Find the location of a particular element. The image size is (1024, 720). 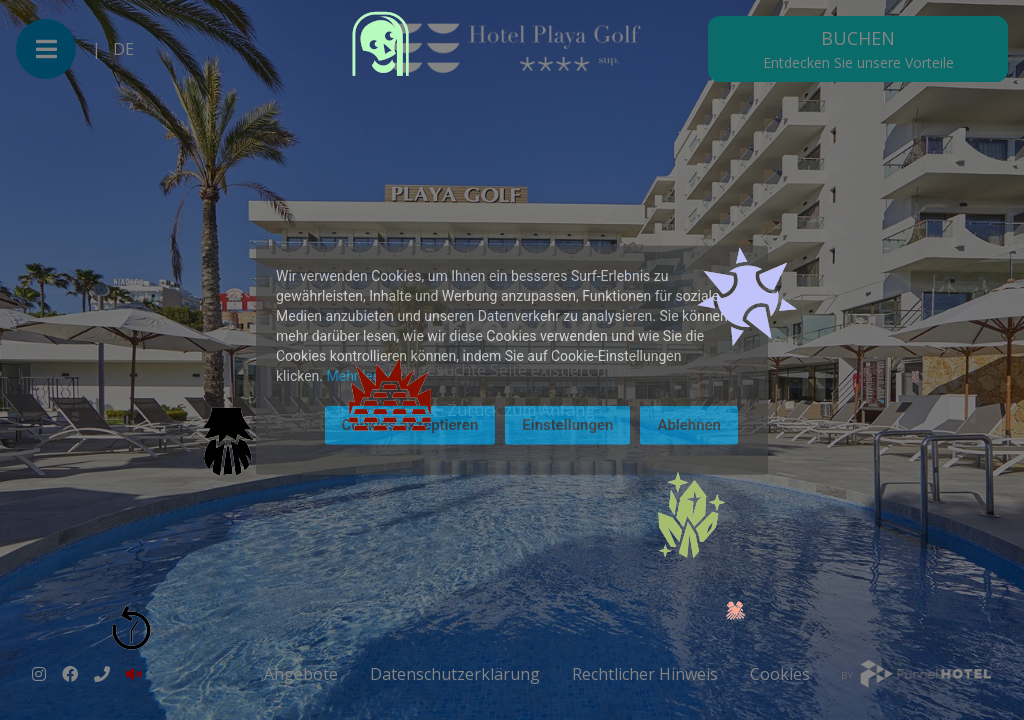

select mace weapon in game inventory is located at coordinates (747, 297).